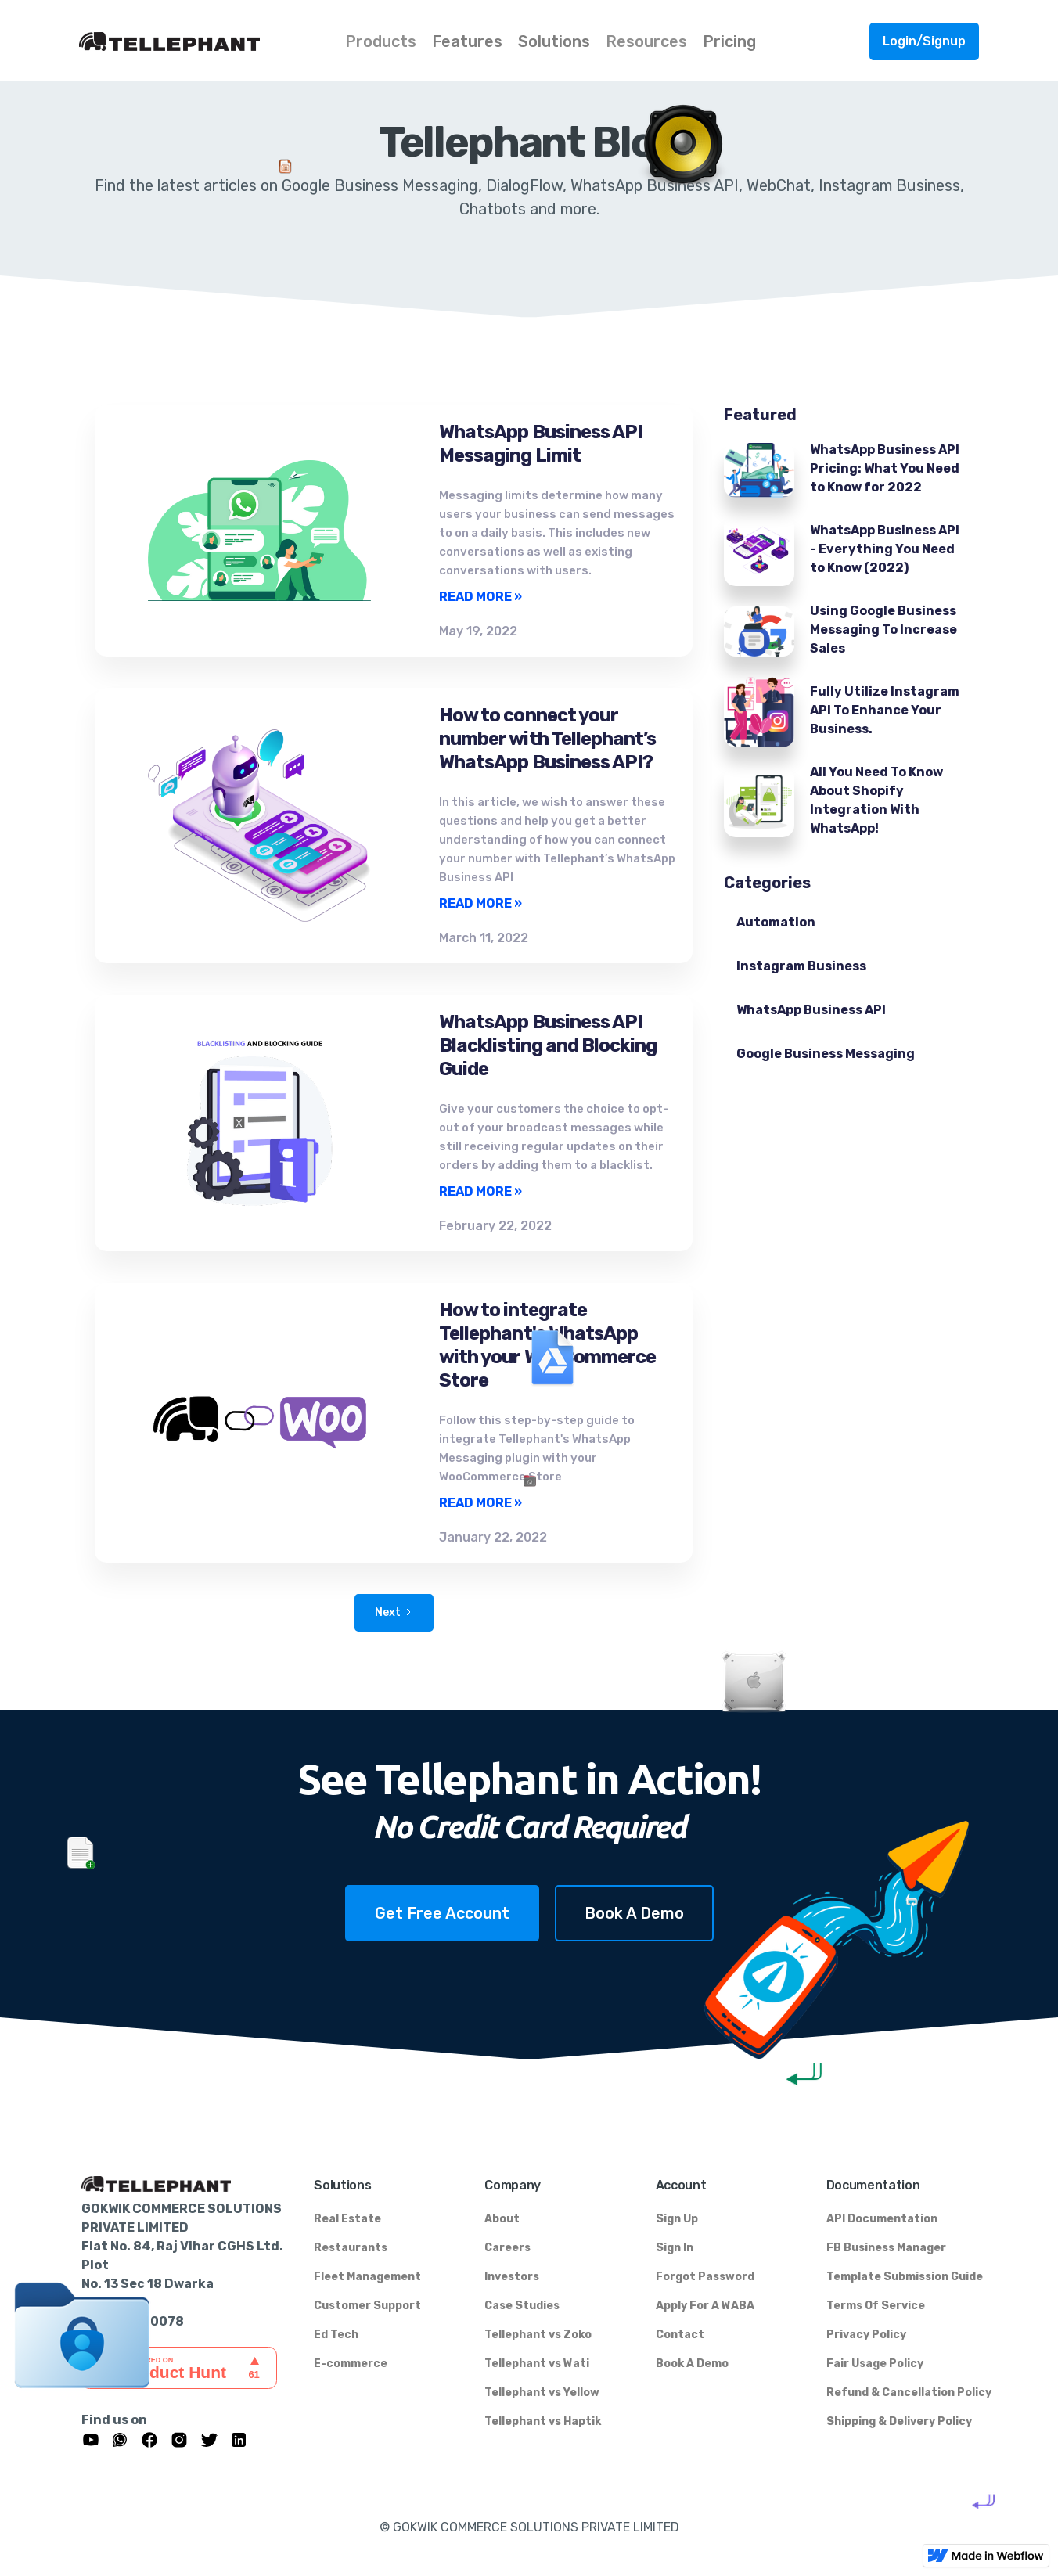 The height and width of the screenshot is (2576, 1058). I want to click on open a presentation template file, so click(285, 166).